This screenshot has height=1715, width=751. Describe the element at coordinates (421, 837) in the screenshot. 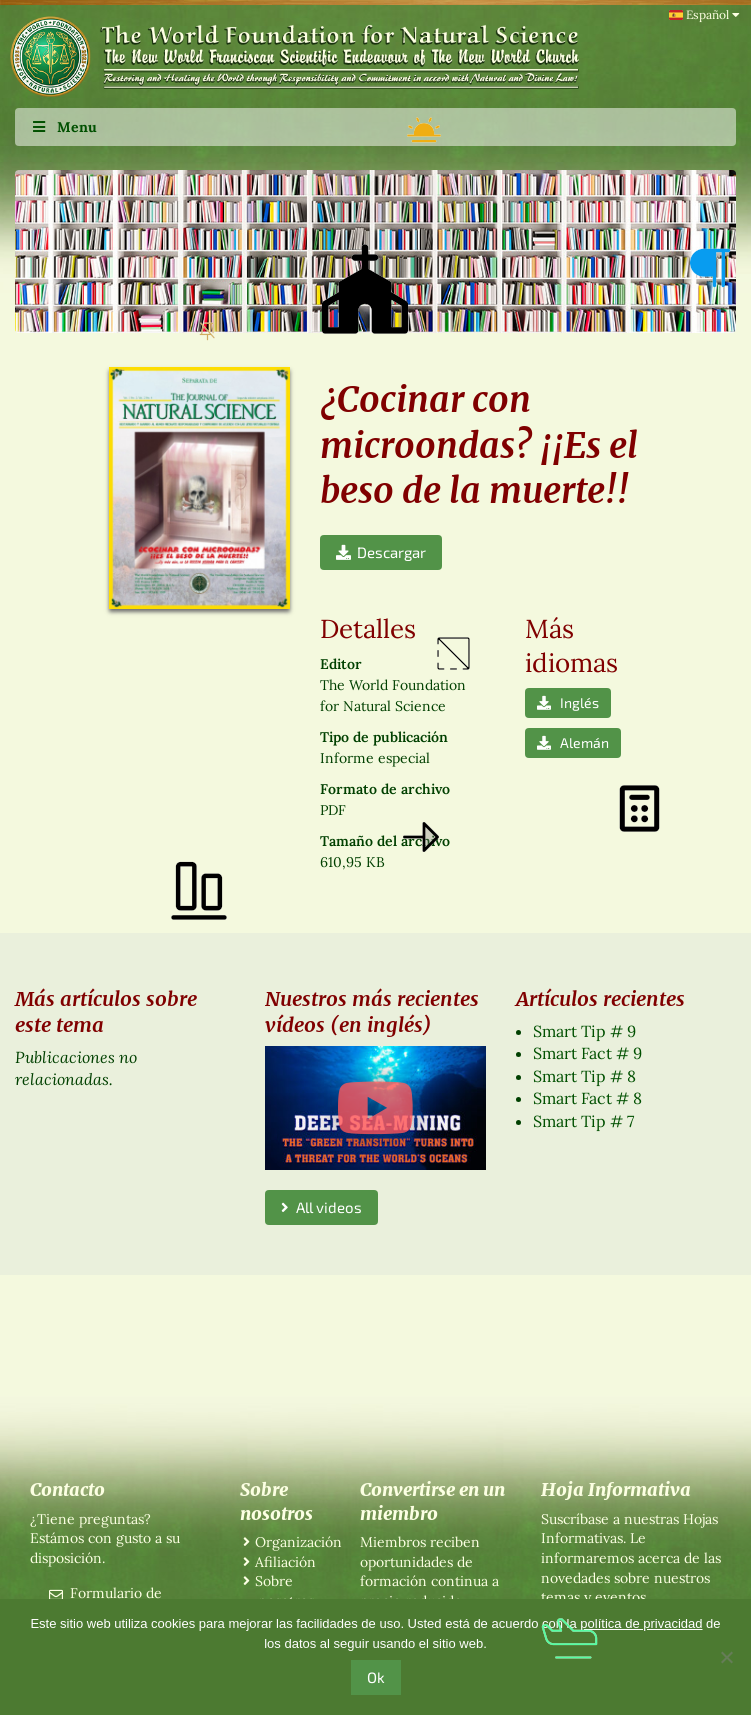

I see `navigate to the next item or page` at that location.